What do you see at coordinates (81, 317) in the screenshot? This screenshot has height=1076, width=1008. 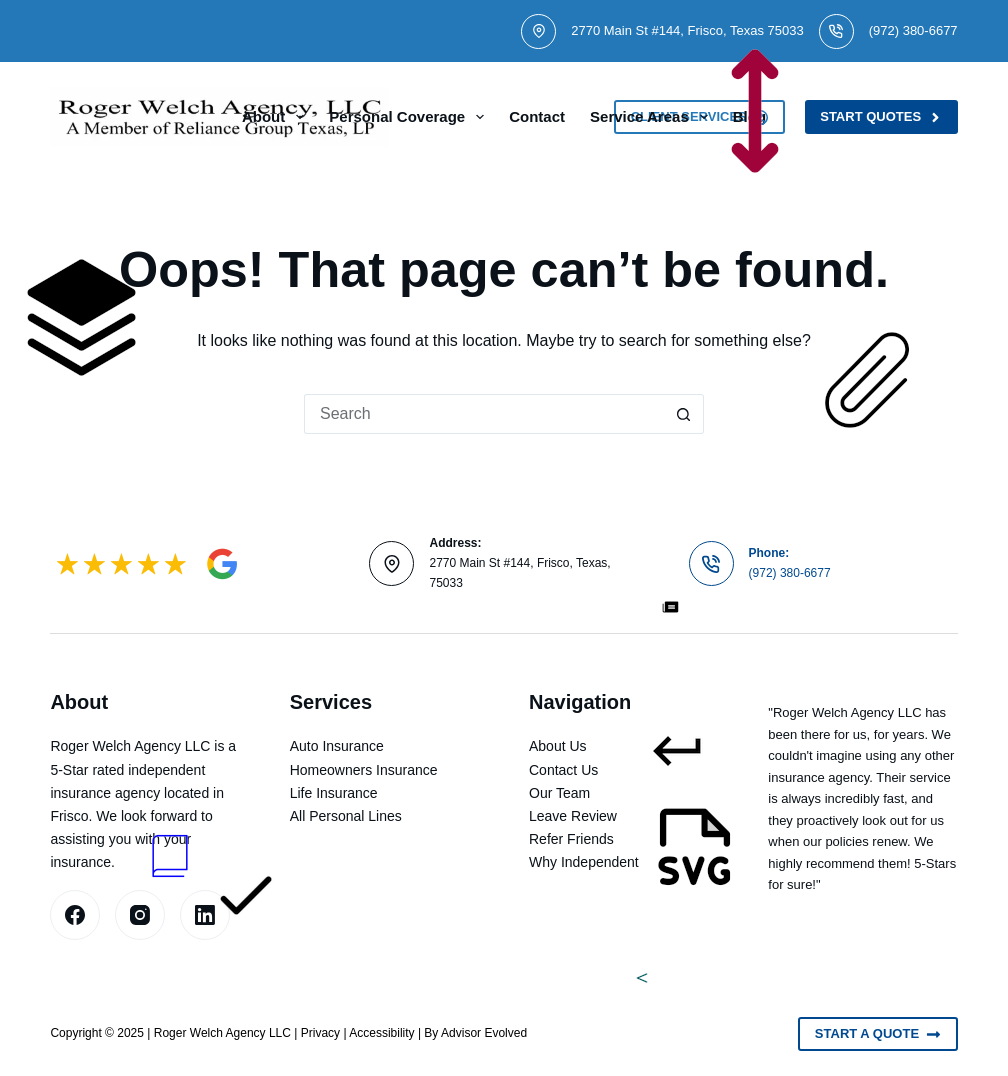 I see `view layers or stacked content` at bounding box center [81, 317].